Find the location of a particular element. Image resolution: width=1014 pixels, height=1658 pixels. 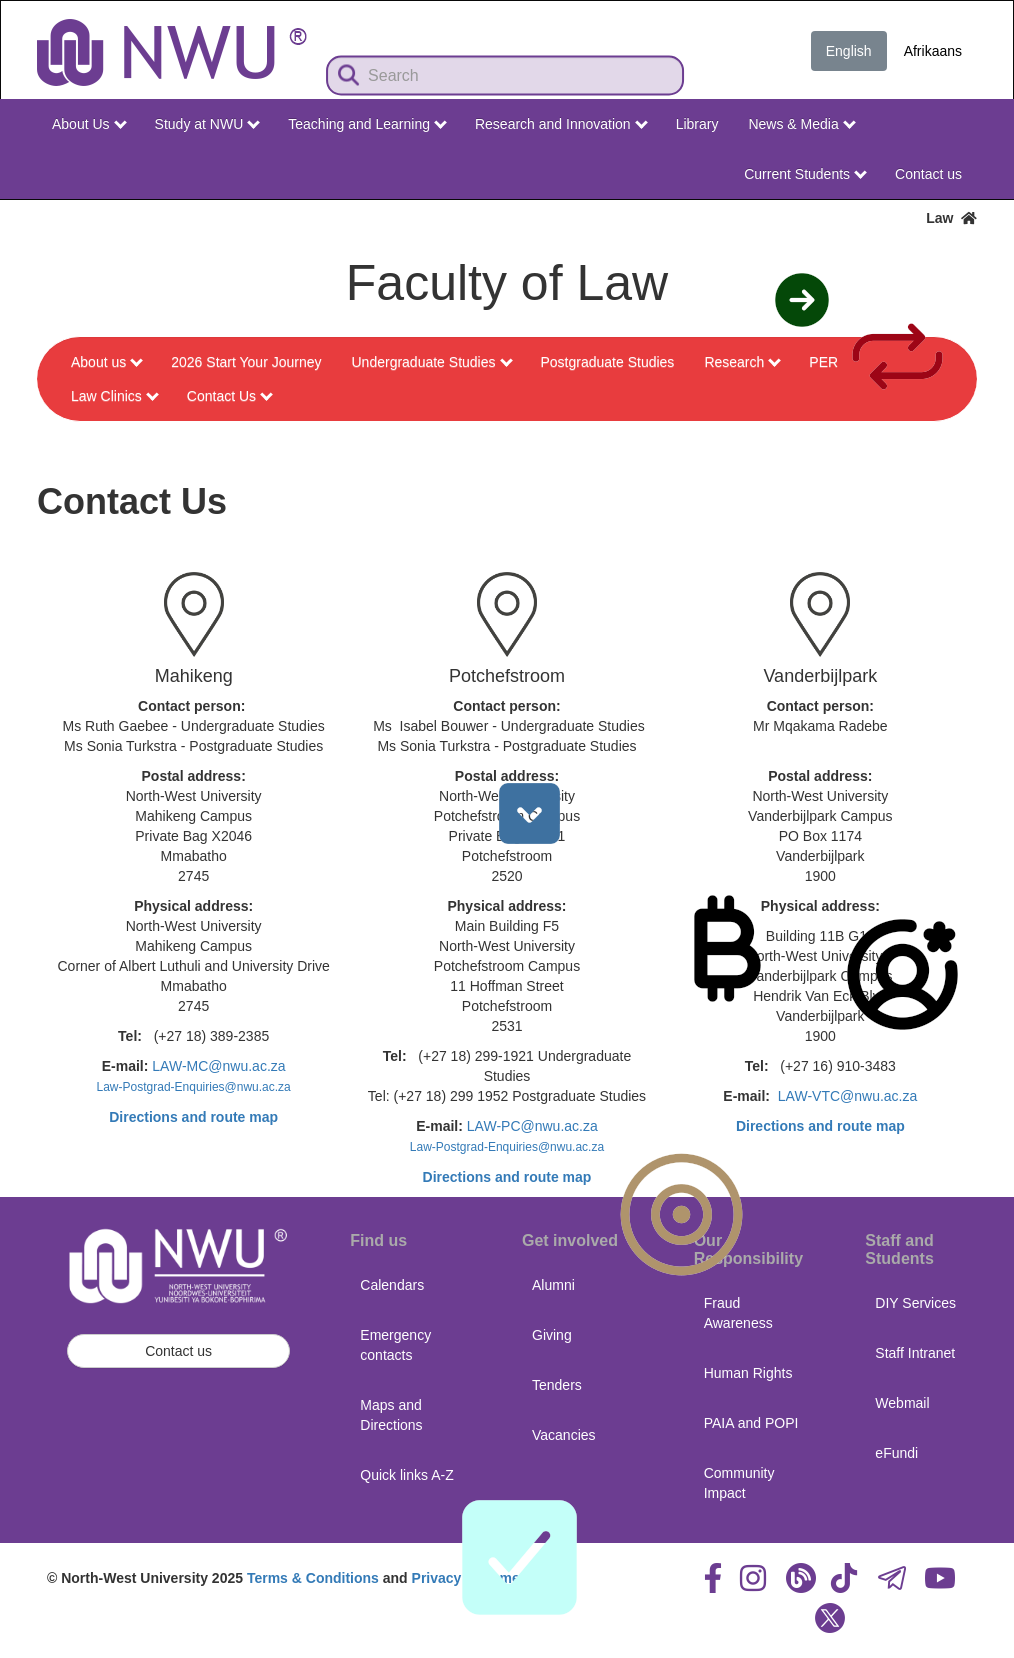

proceed to the next step is located at coordinates (802, 300).